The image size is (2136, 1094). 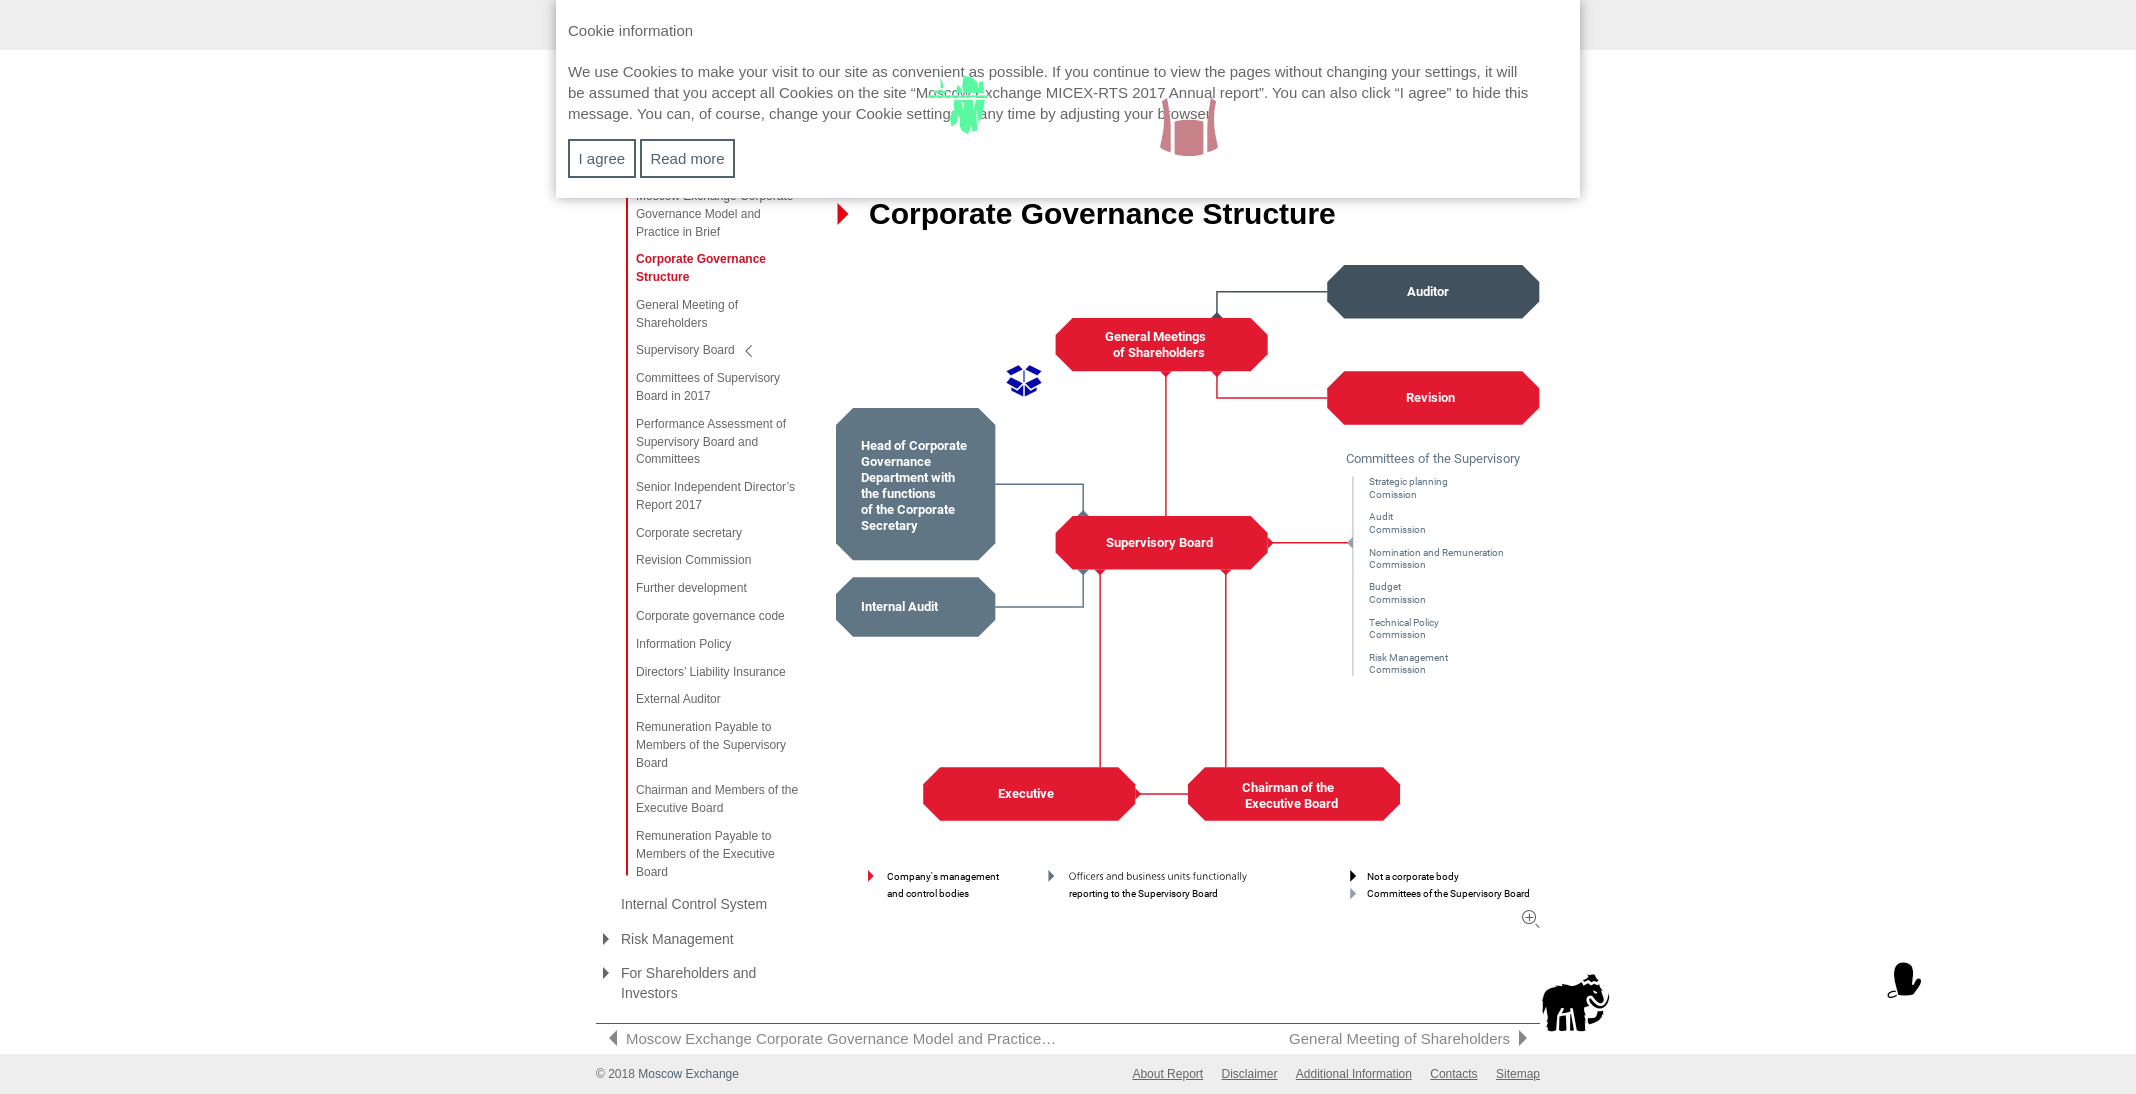 What do you see at coordinates (1575, 1002) in the screenshot?
I see `prehistoric or ice age themed game category` at bounding box center [1575, 1002].